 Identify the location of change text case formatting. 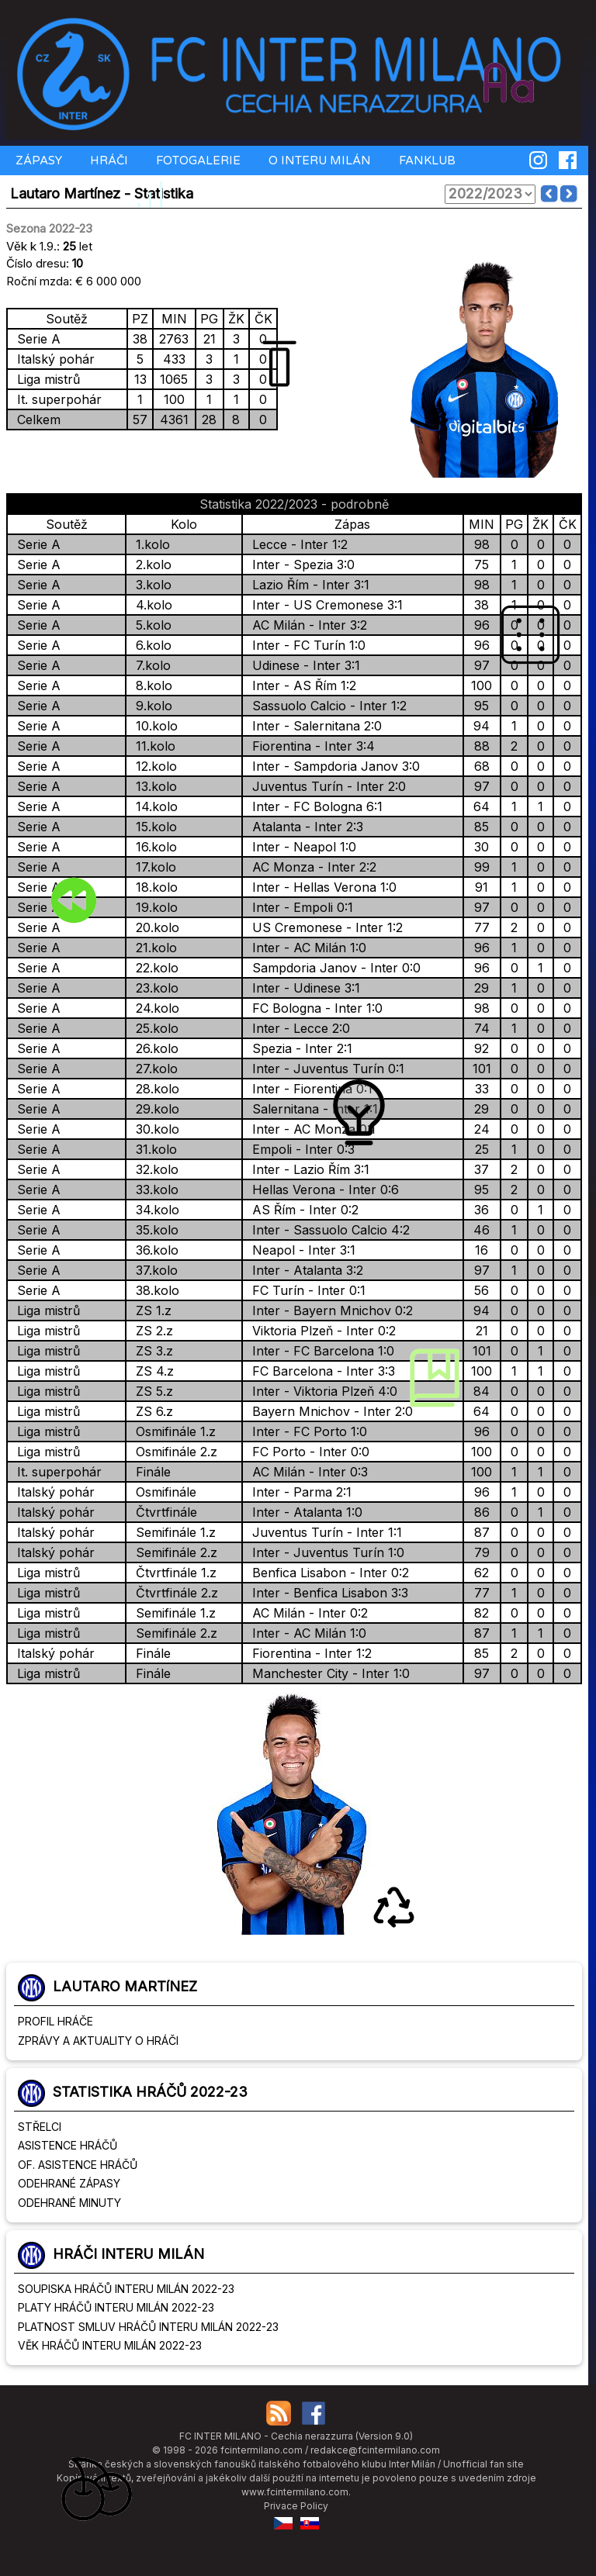
(508, 82).